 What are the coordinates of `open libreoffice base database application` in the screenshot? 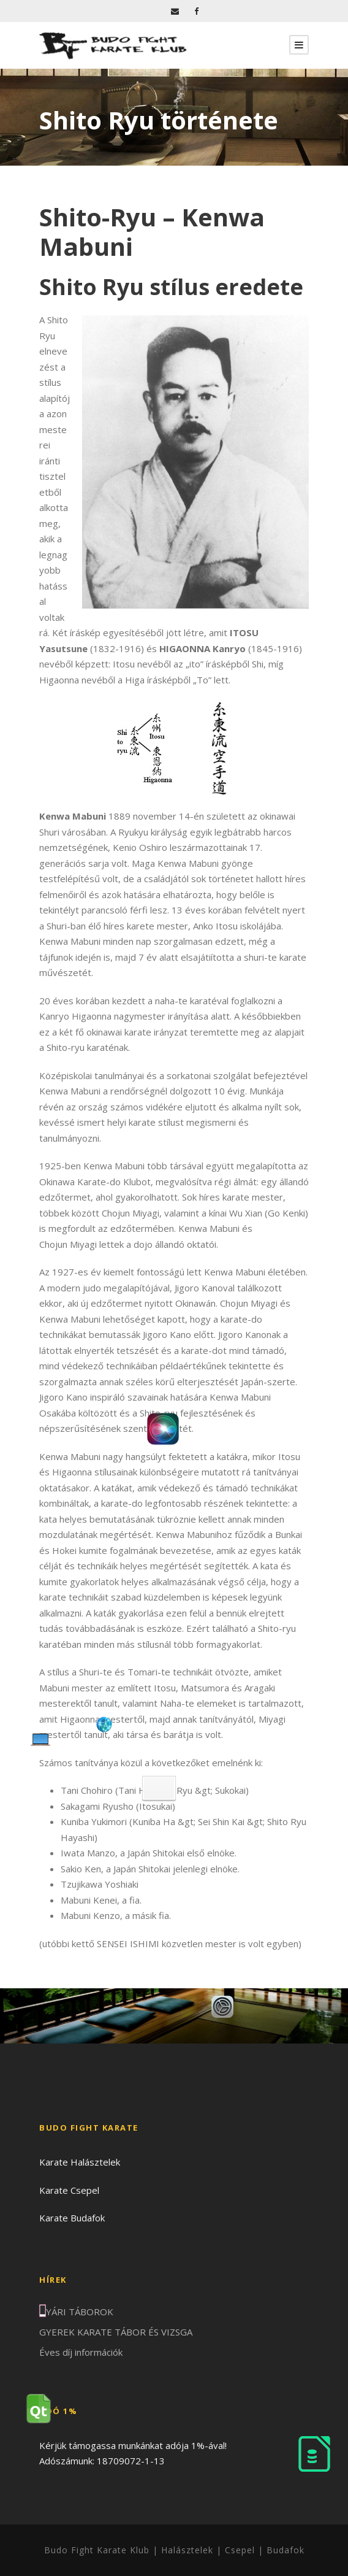 It's located at (314, 2454).